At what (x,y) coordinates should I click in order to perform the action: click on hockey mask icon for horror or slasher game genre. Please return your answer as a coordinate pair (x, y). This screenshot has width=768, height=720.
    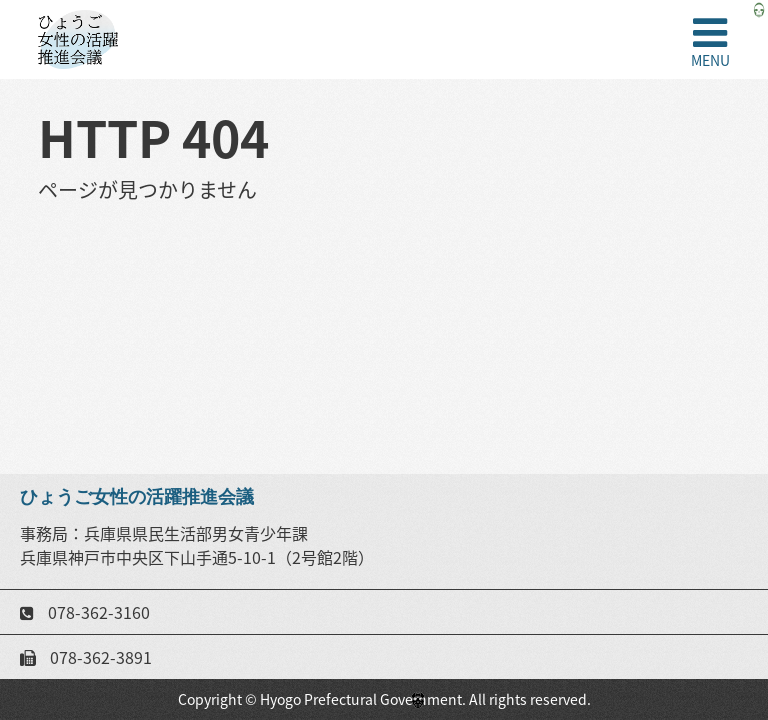
    Looking at the image, I should click on (418, 700).